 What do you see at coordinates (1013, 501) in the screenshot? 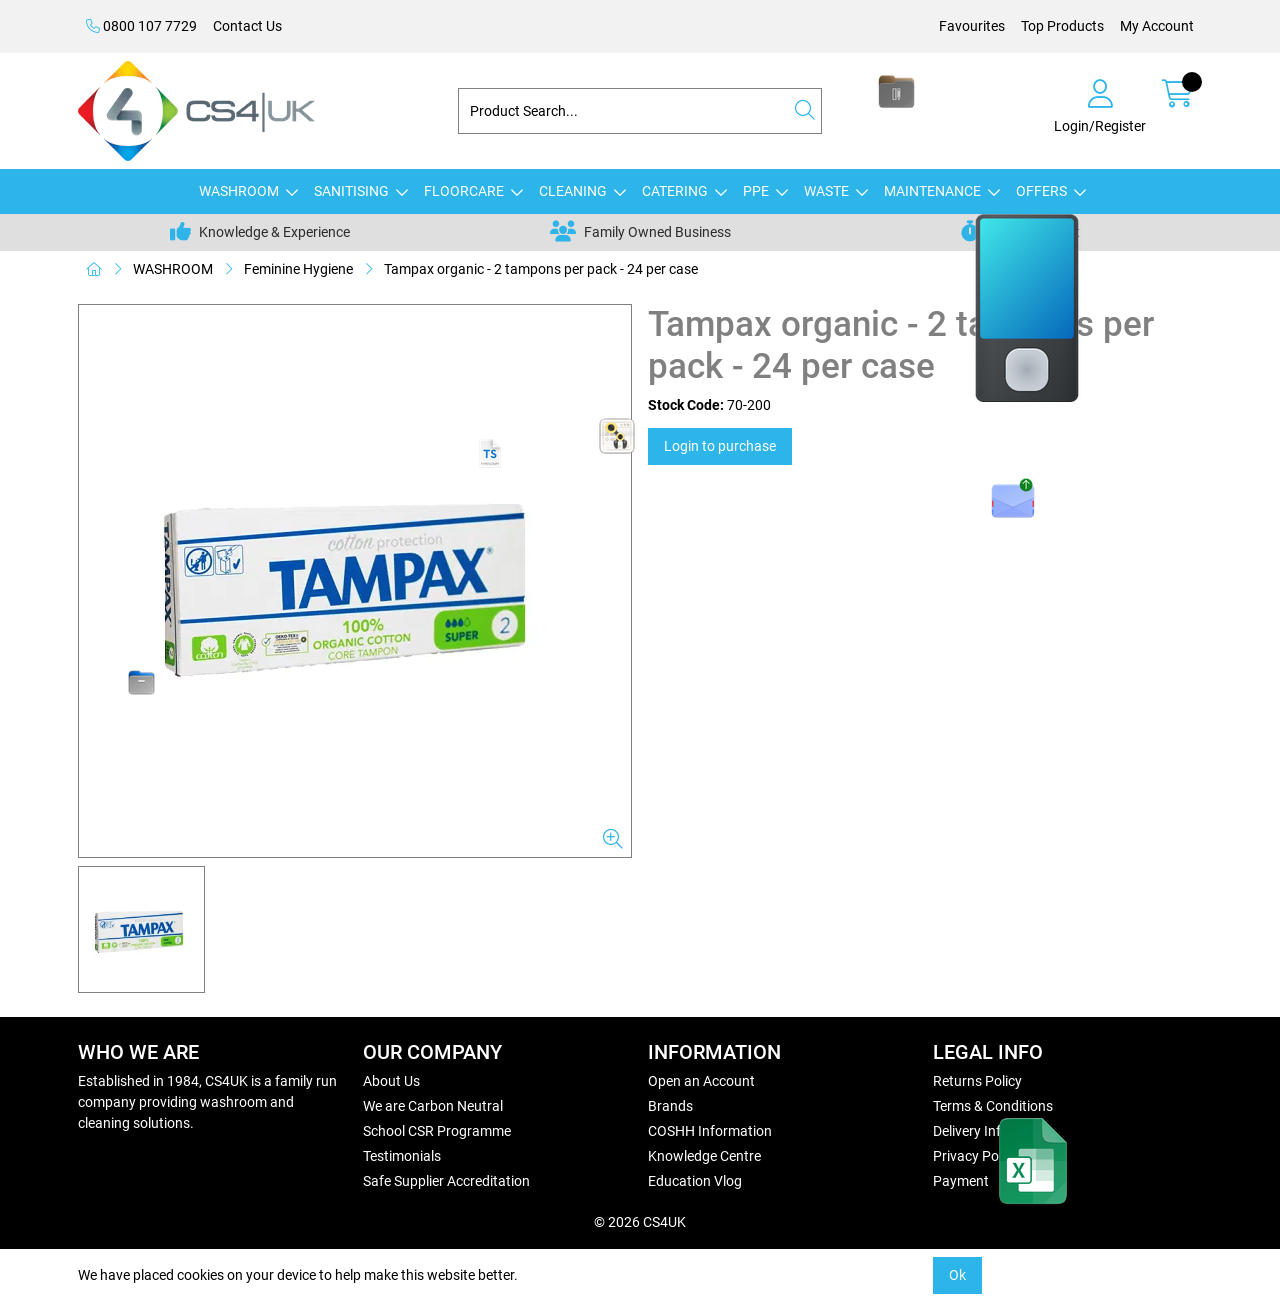
I see `message sent successfully` at bounding box center [1013, 501].